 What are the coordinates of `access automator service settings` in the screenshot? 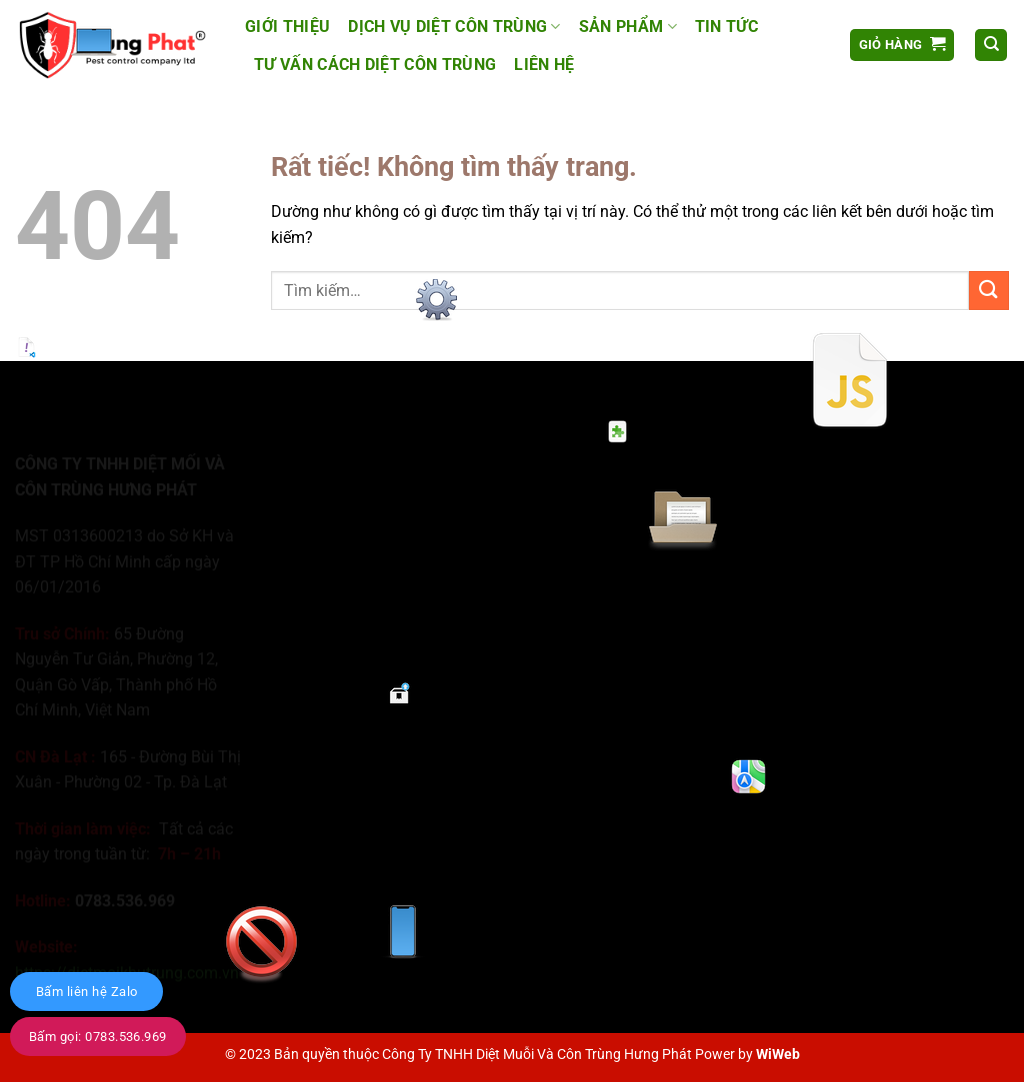 It's located at (436, 300).